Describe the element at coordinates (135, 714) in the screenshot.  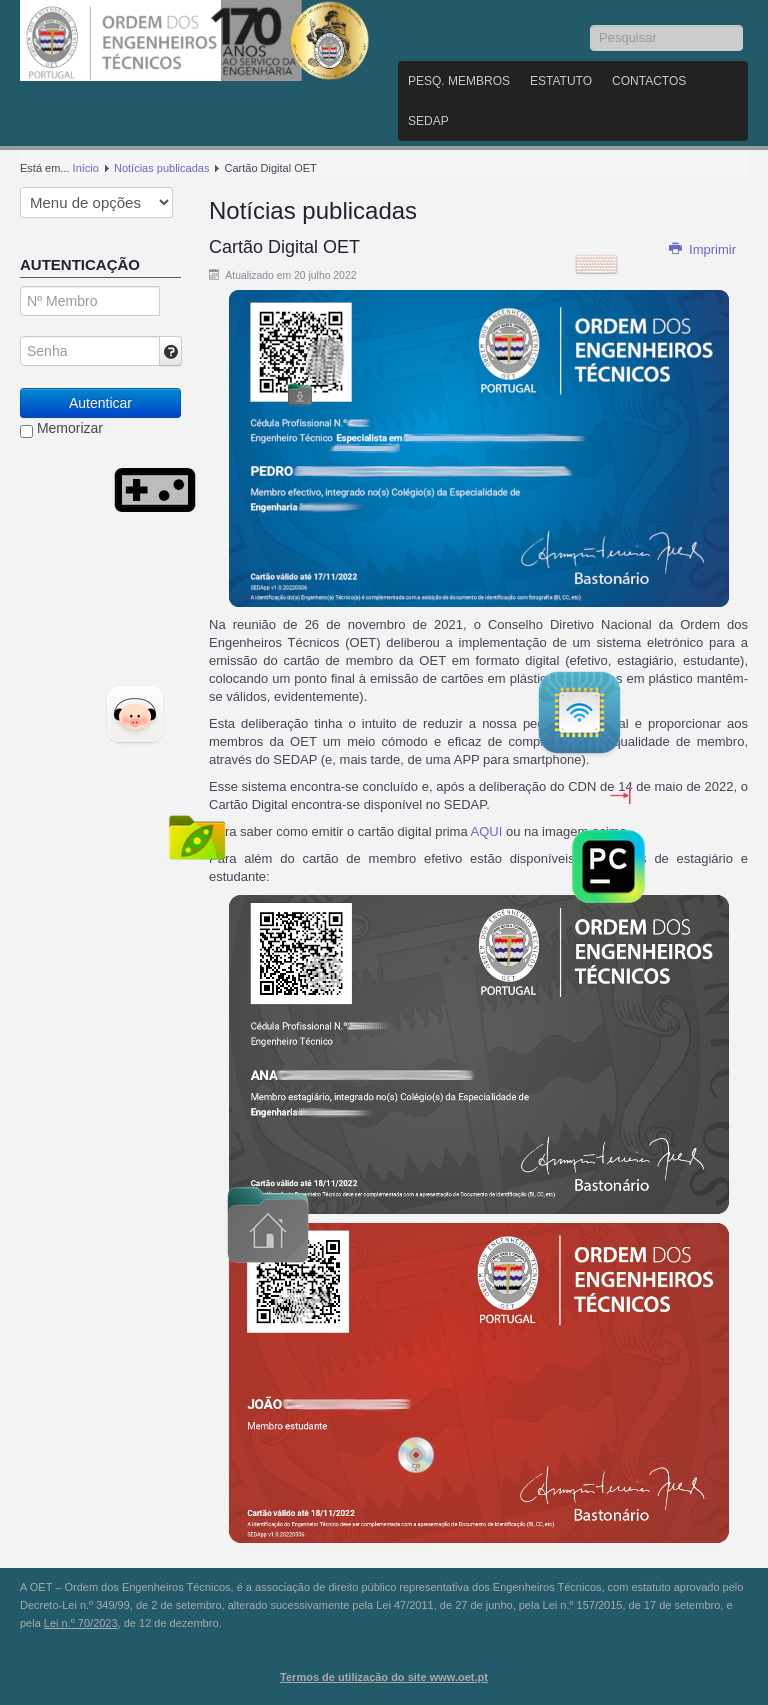
I see `open spek audio spectrum analyzer app` at that location.